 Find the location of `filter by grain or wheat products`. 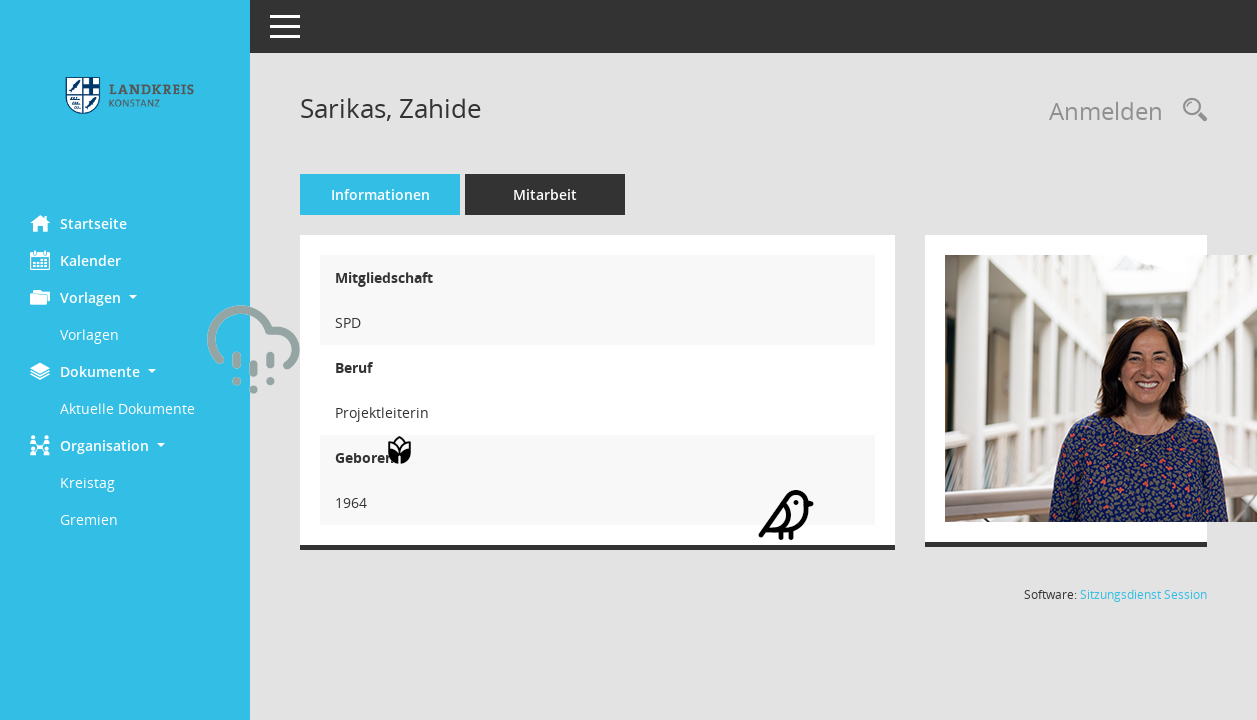

filter by grain or wheat products is located at coordinates (399, 450).